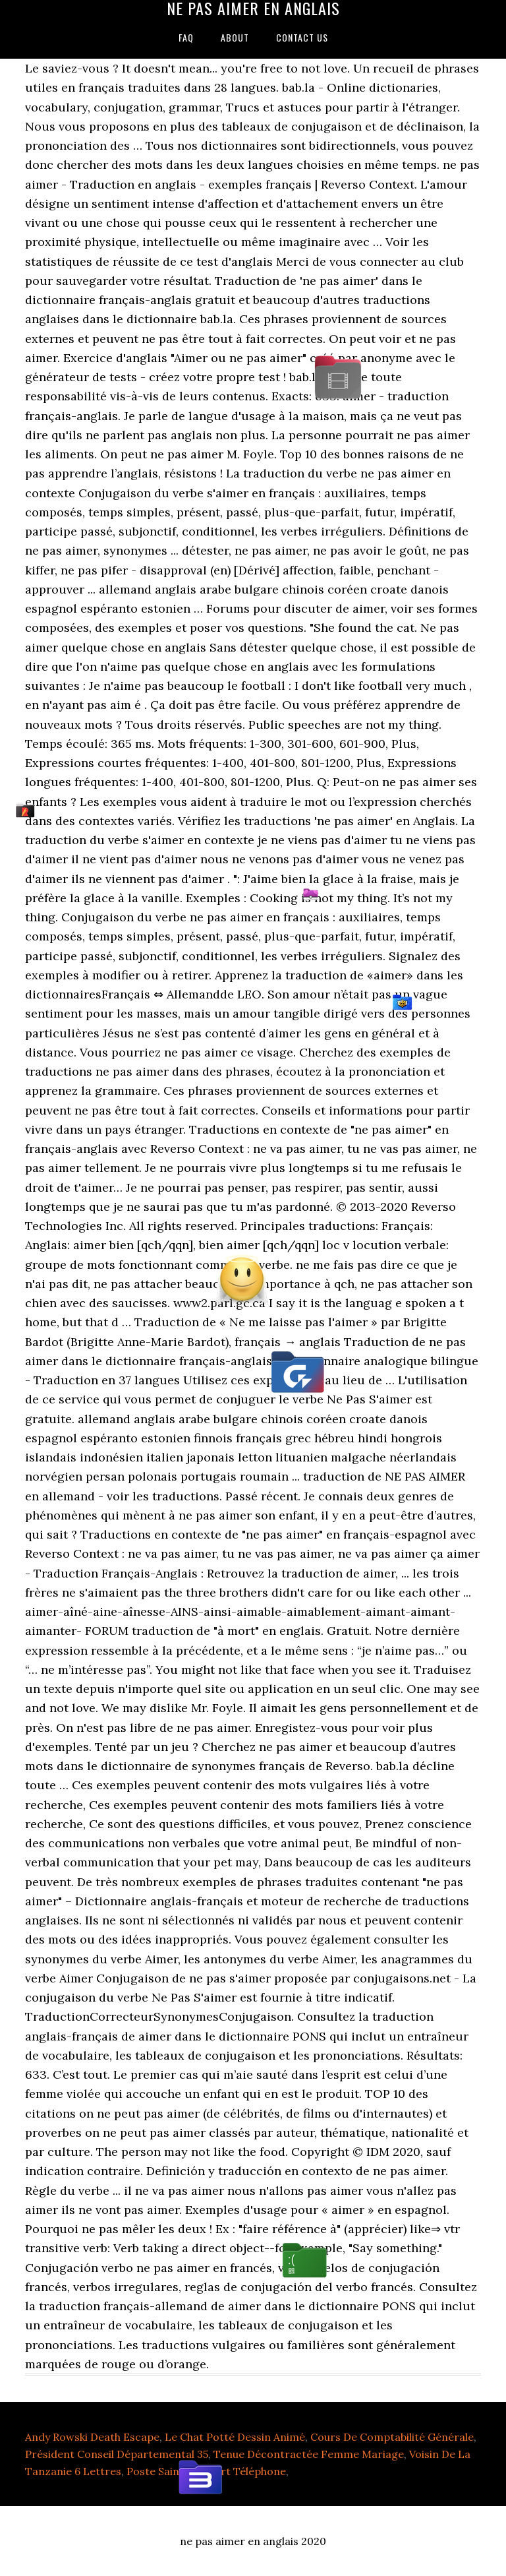  Describe the element at coordinates (310, 894) in the screenshot. I see `open pokémon master ball themed folder` at that location.